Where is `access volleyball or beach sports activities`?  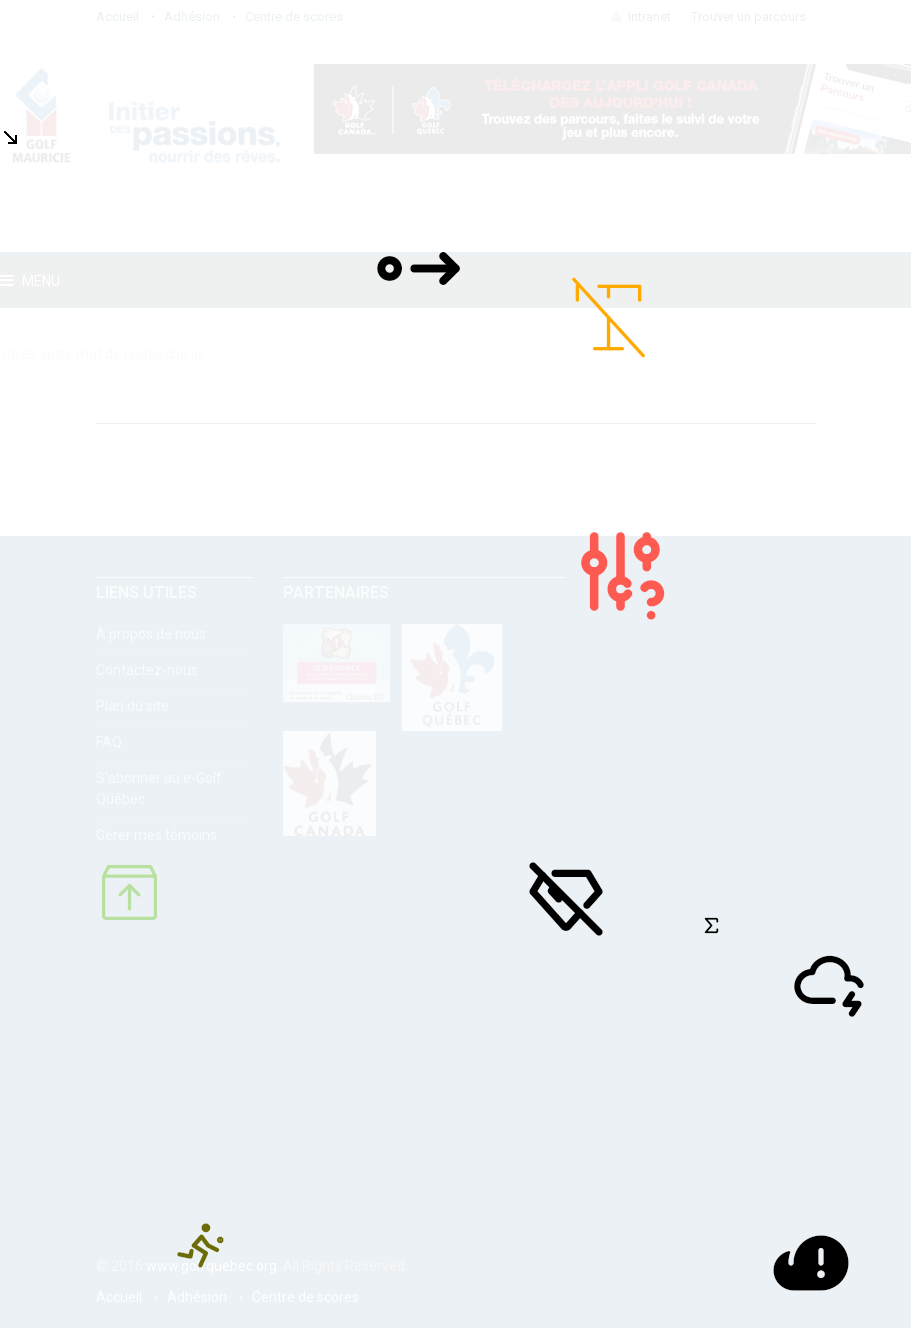
access volleyball or beach sports activities is located at coordinates (201, 1245).